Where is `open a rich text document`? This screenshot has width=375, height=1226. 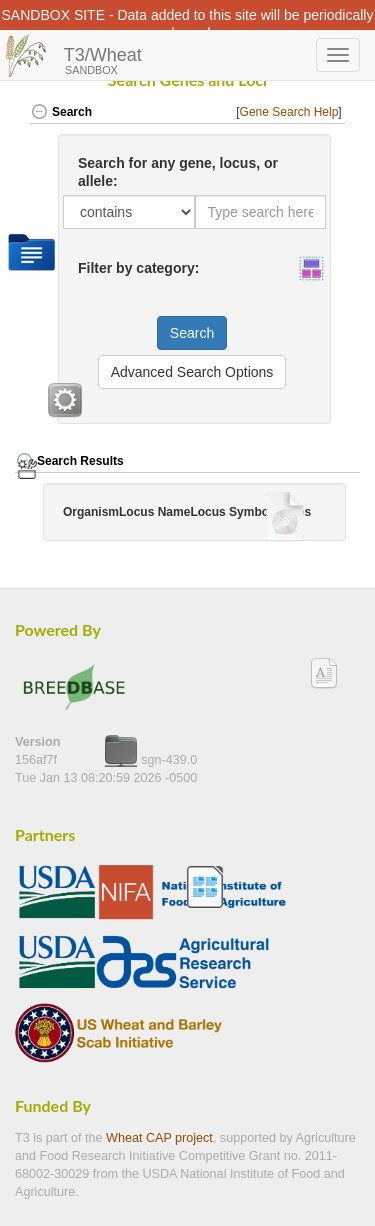
open a rich text document is located at coordinates (324, 673).